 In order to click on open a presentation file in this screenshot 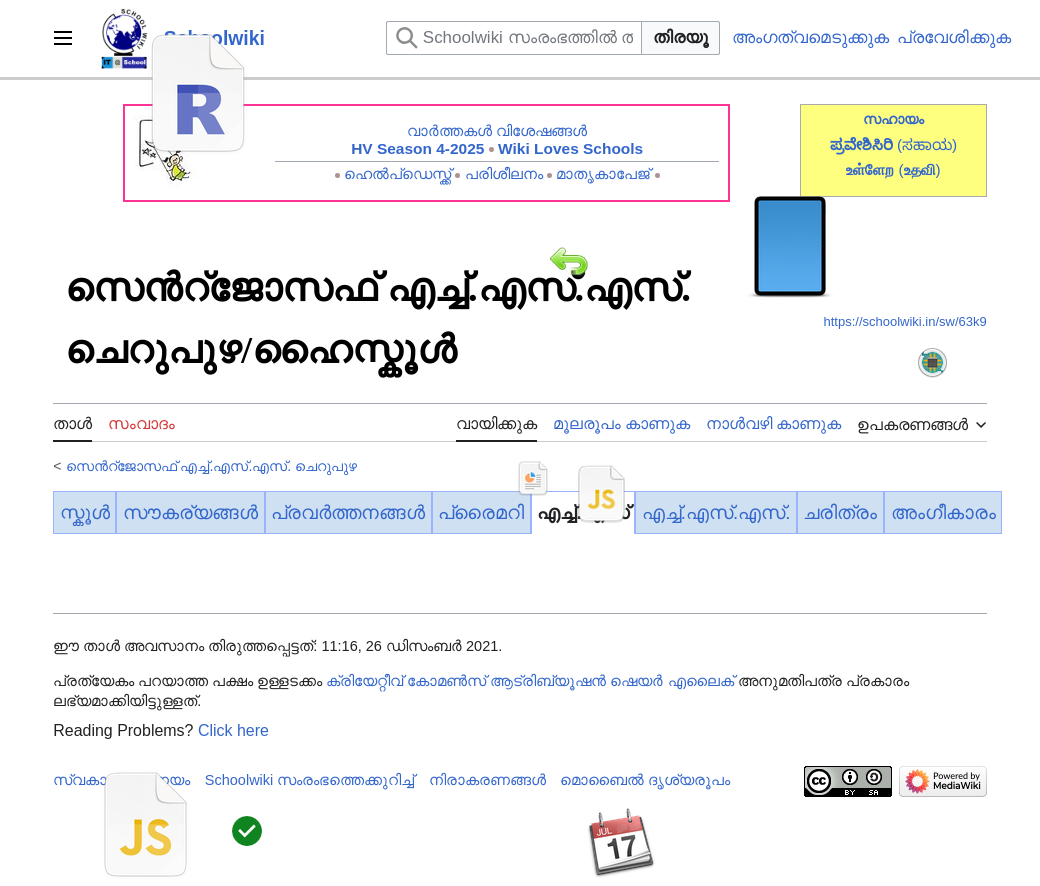, I will do `click(533, 478)`.